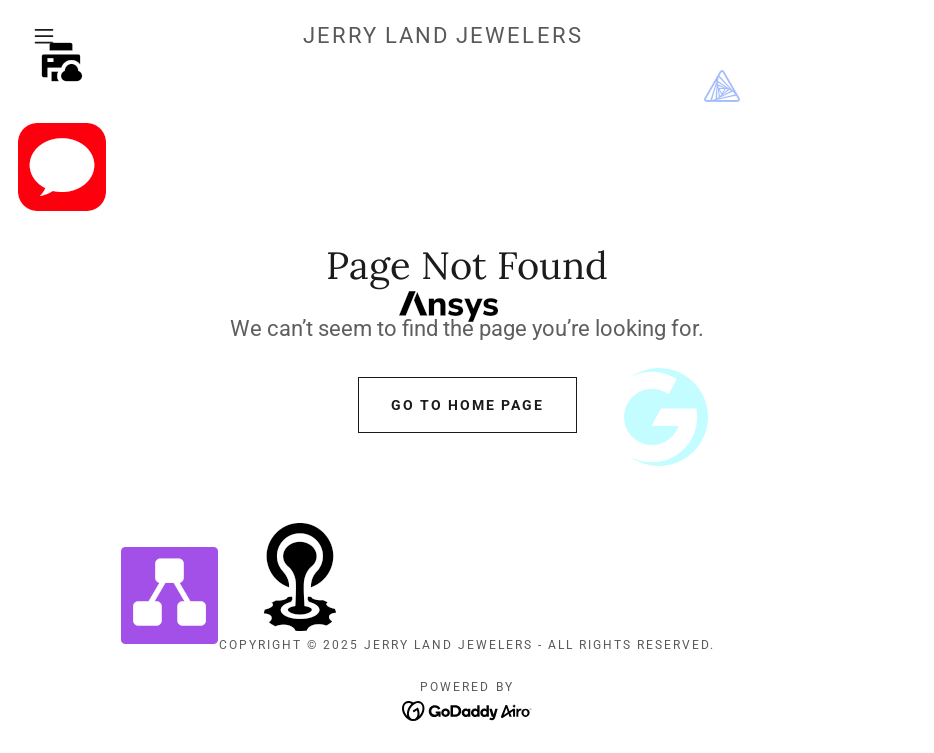  I want to click on open iMessage app, so click(62, 167).